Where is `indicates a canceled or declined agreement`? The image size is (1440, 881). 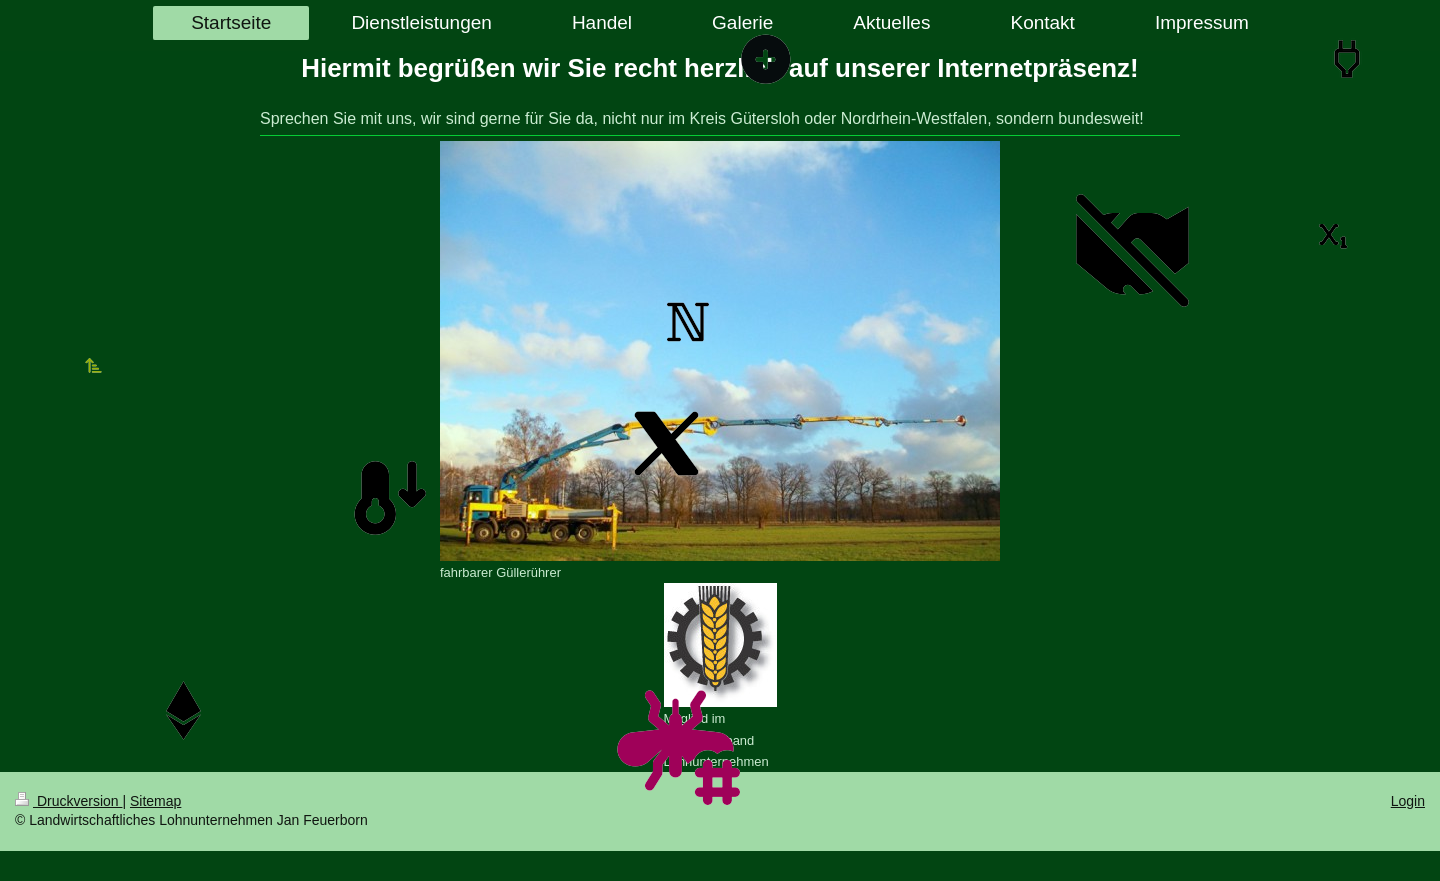 indicates a canceled or declined agreement is located at coordinates (1132, 250).